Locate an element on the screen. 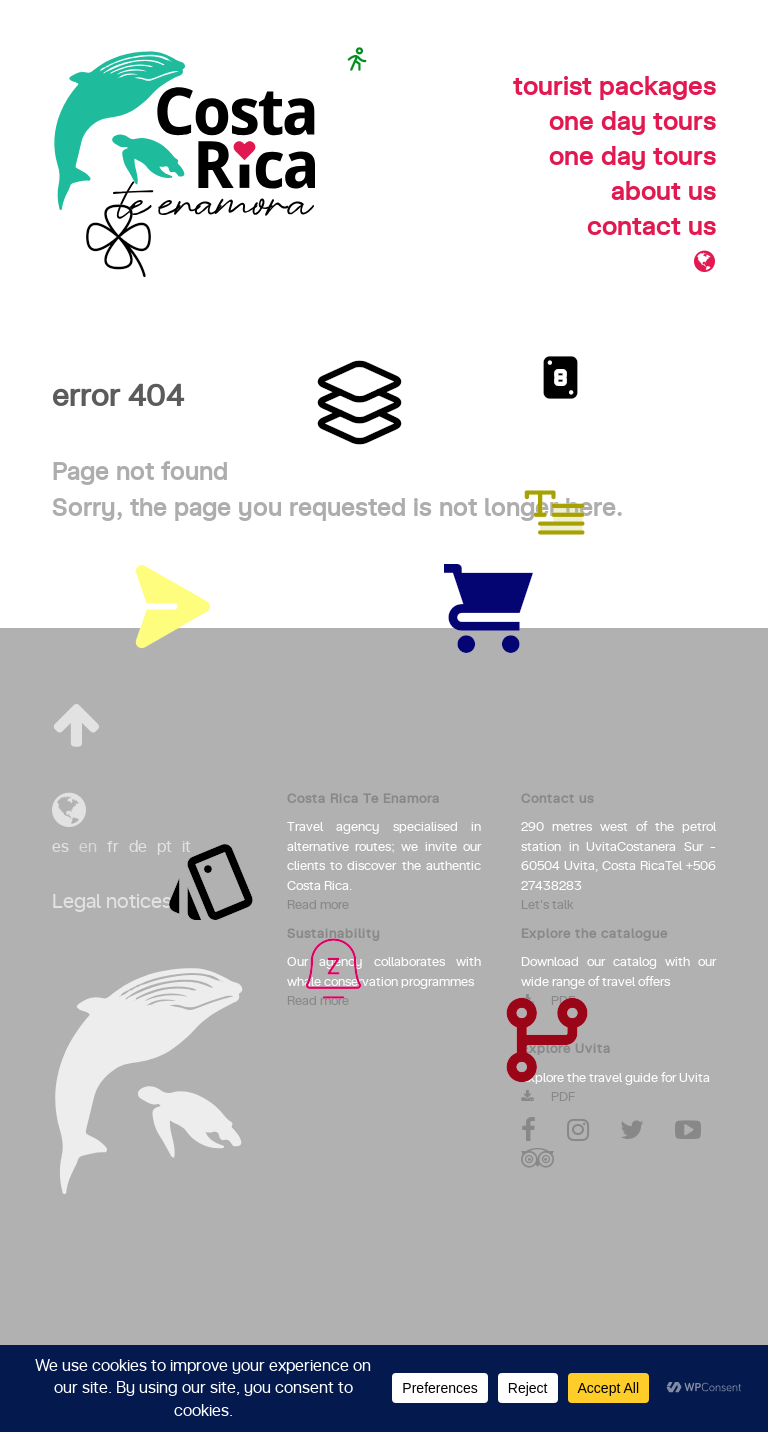  indicates walking directions or pedestrian mode is located at coordinates (357, 59).